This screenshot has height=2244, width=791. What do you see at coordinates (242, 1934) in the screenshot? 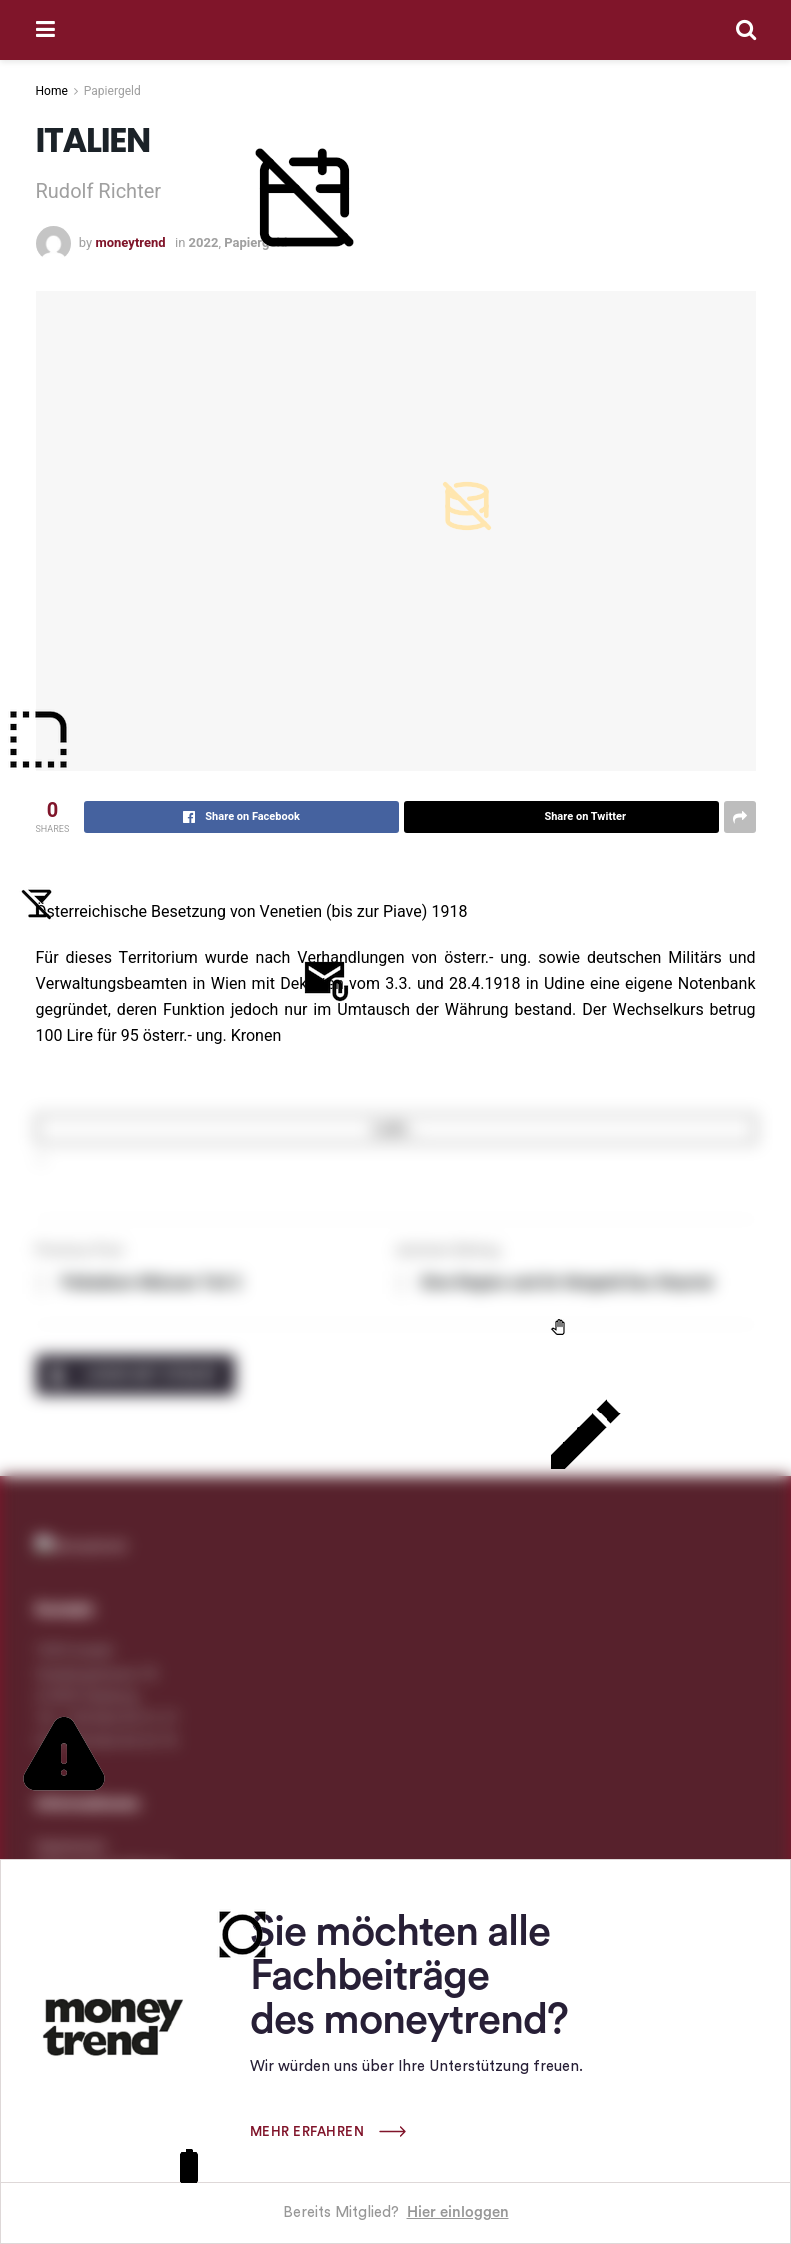
I see `expand content to fill available space` at bounding box center [242, 1934].